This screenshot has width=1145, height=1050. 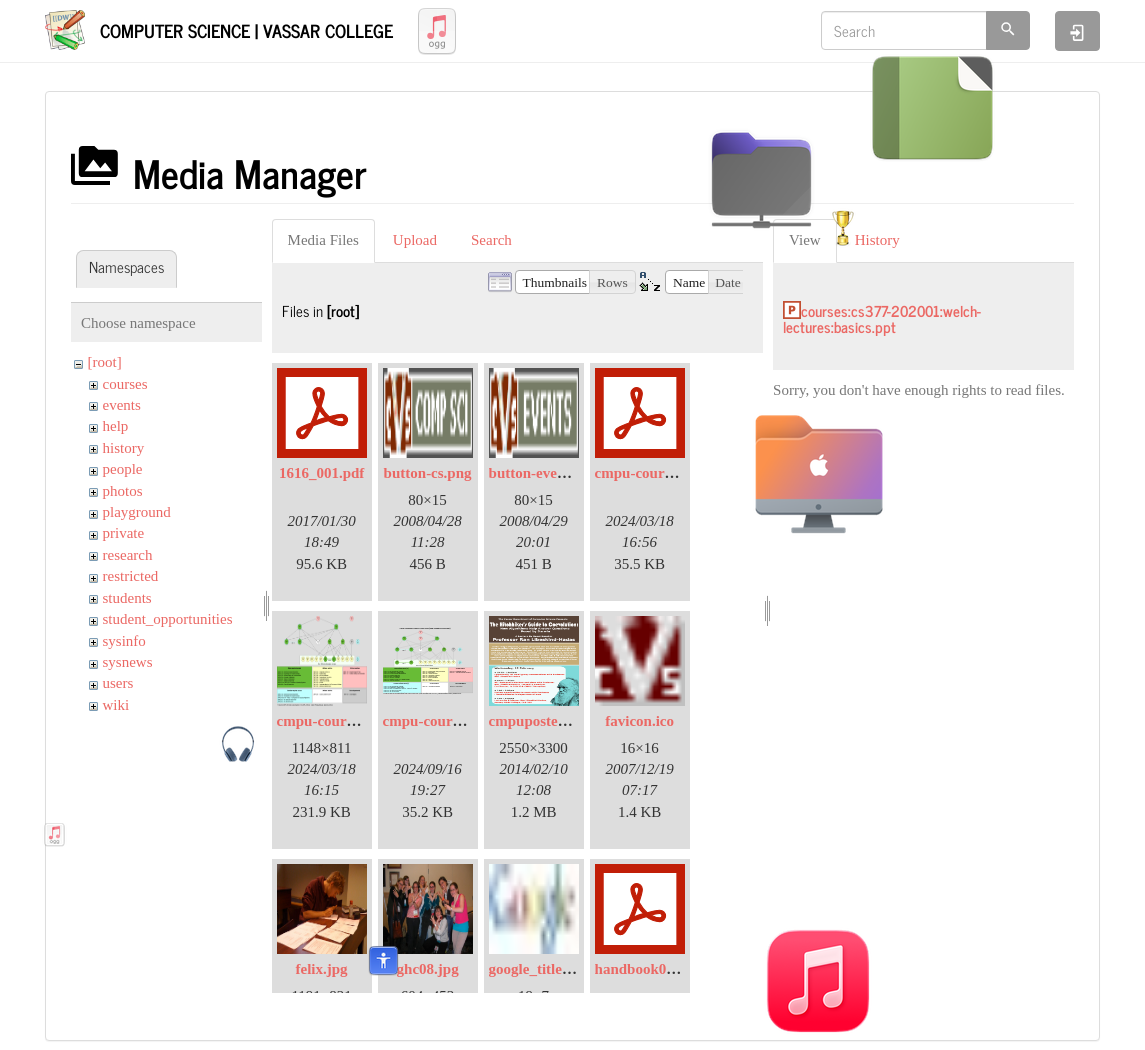 I want to click on access a remote or network folder, so click(x=761, y=178).